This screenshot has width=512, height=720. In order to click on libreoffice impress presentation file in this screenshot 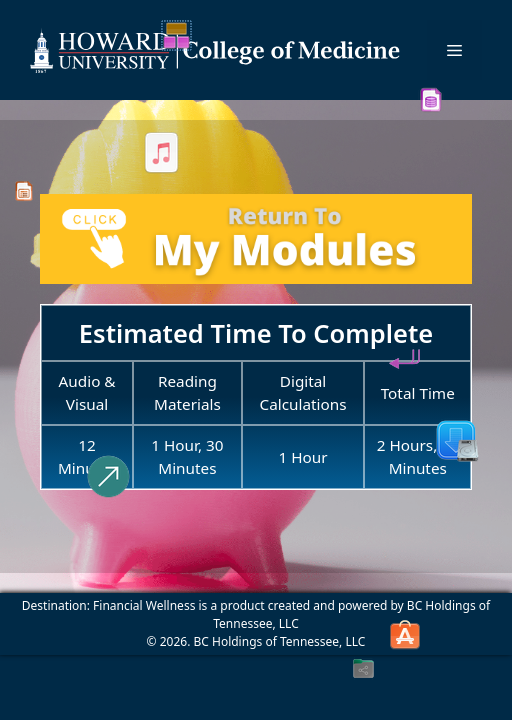, I will do `click(24, 191)`.